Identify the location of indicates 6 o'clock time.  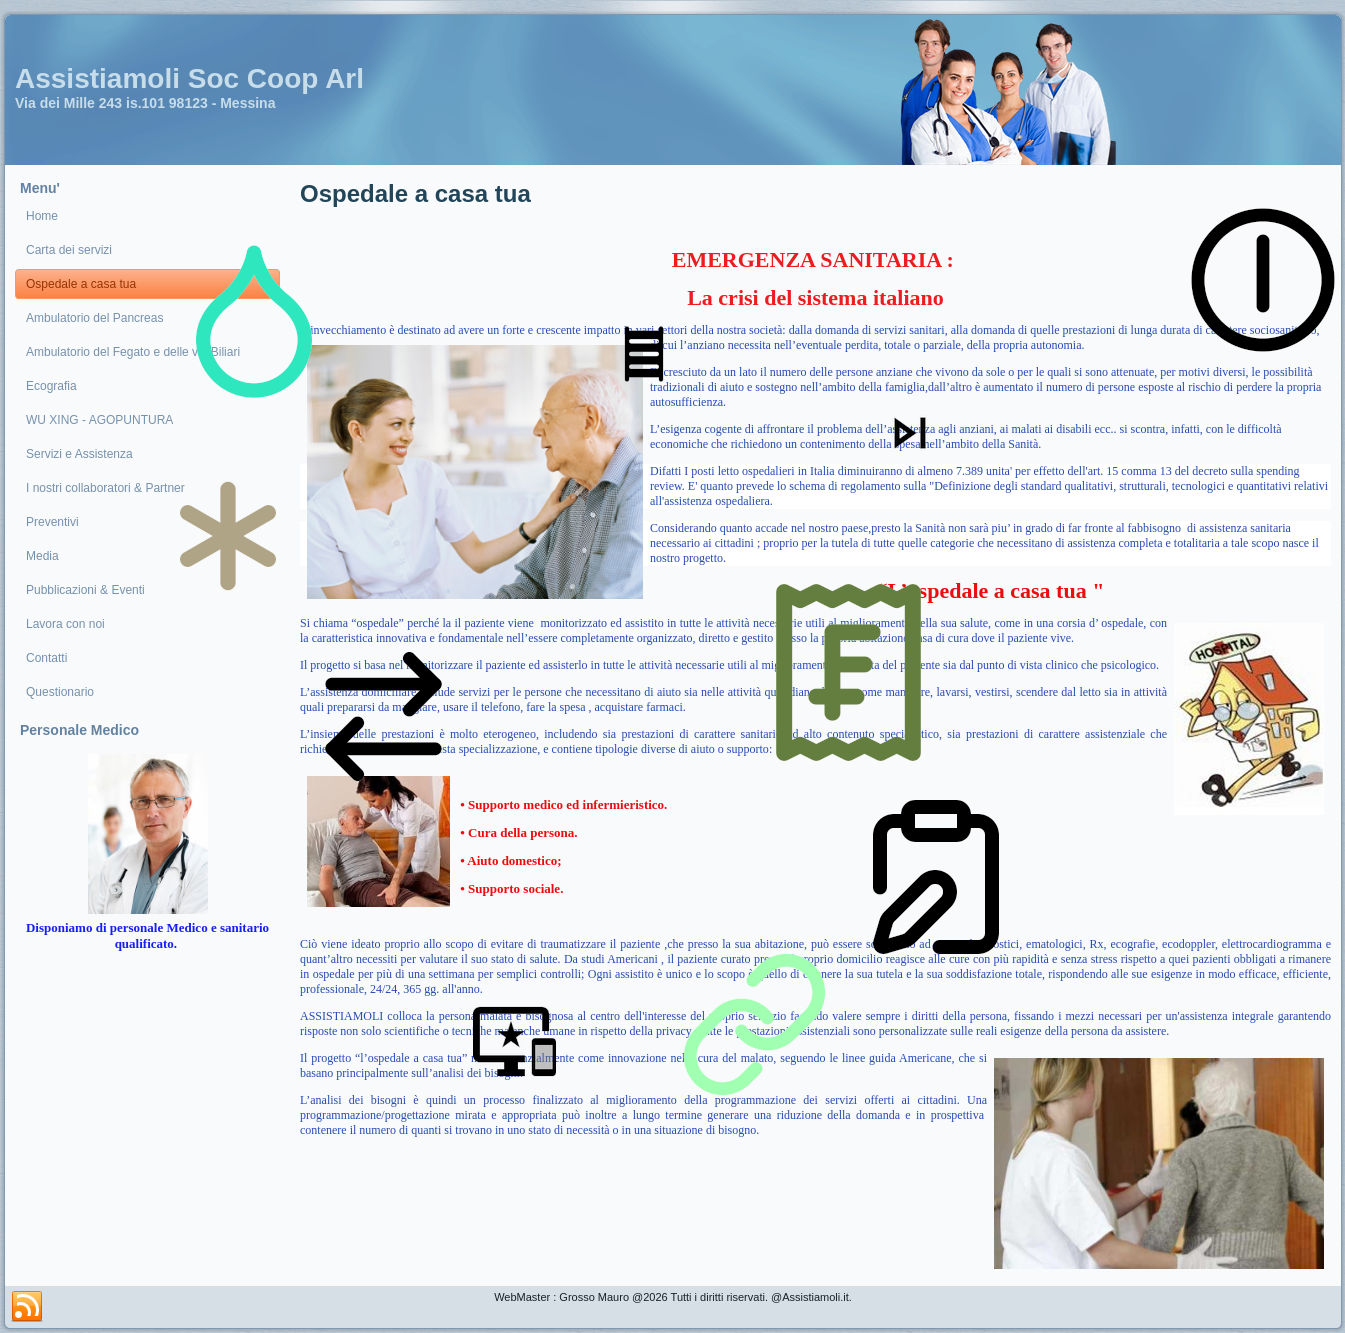
(1263, 280).